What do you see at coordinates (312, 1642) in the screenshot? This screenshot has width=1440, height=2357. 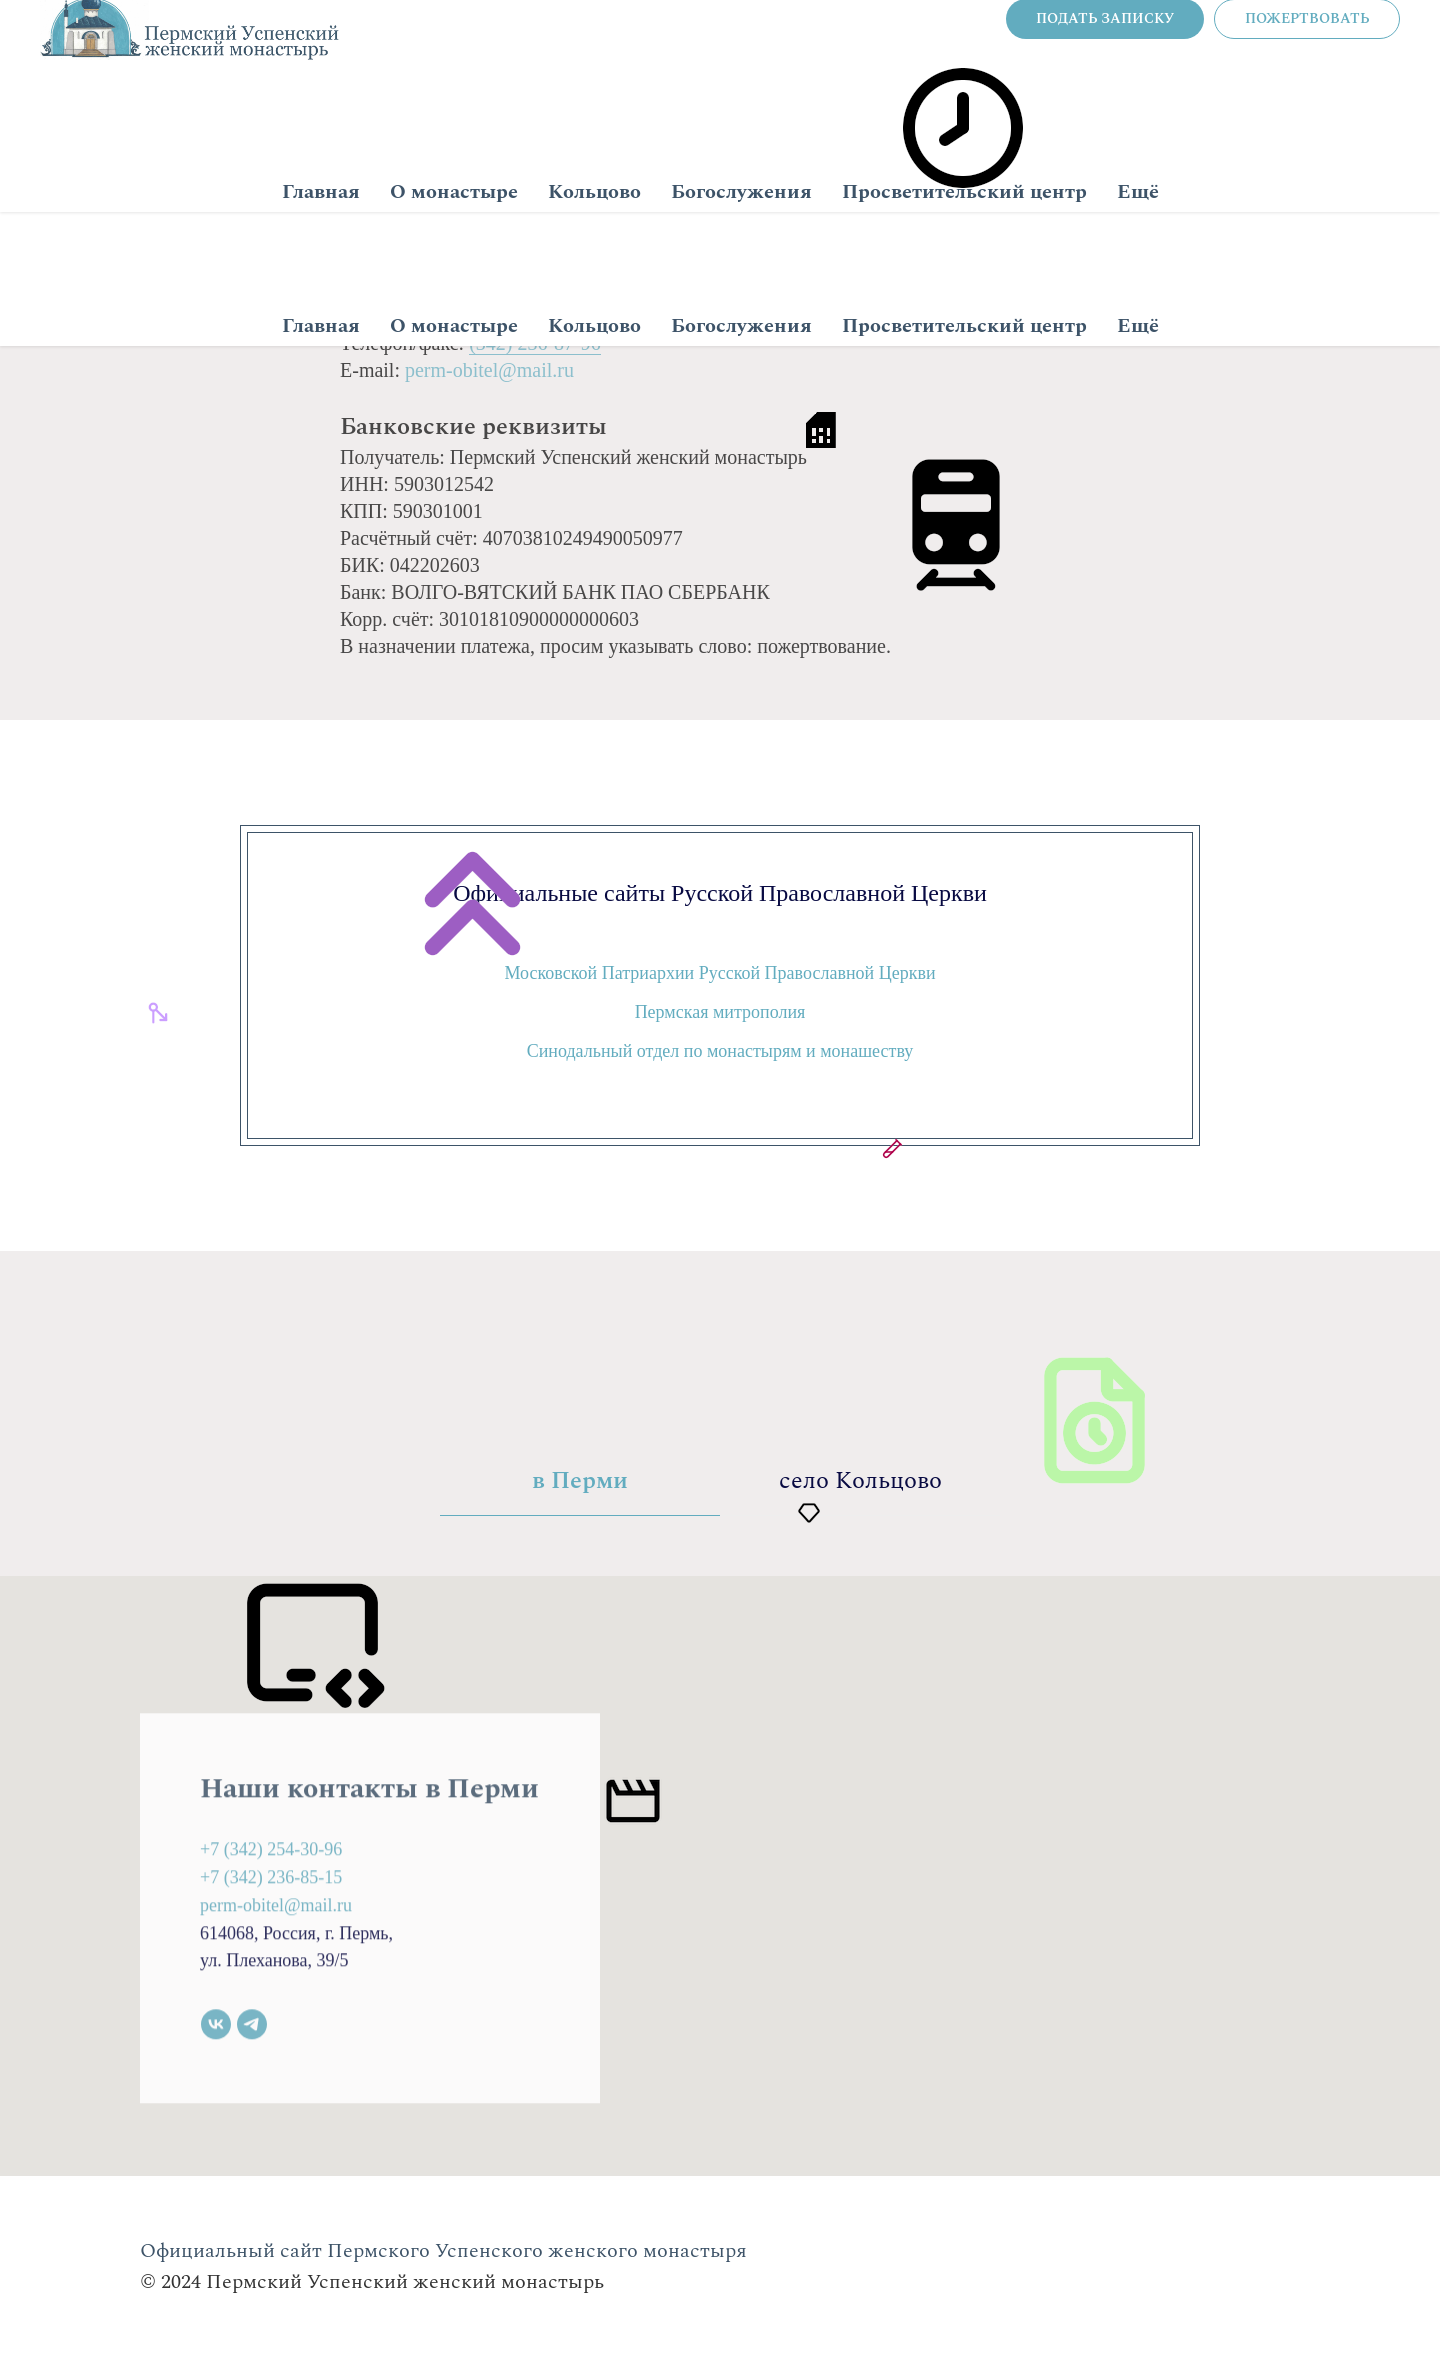 I see `open code editor on tablet device` at bounding box center [312, 1642].